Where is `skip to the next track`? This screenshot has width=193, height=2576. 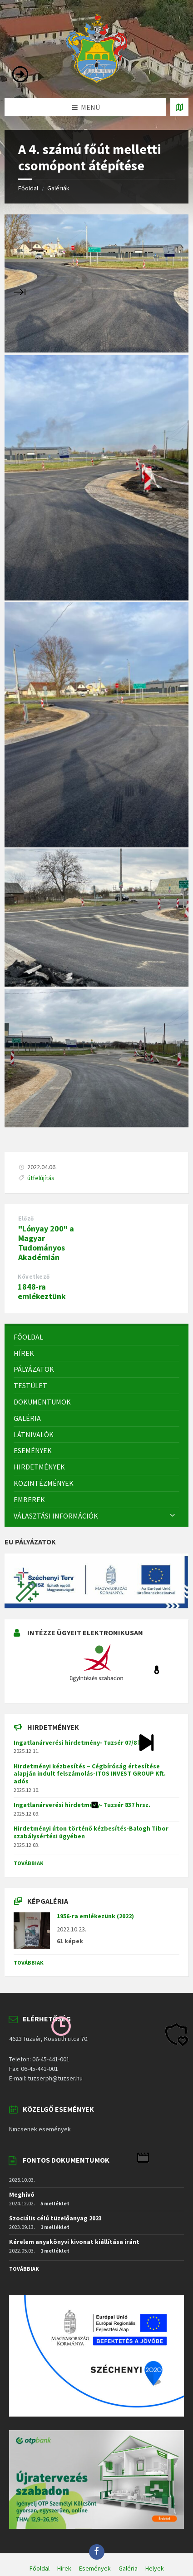 skip to the next track is located at coordinates (146, 1742).